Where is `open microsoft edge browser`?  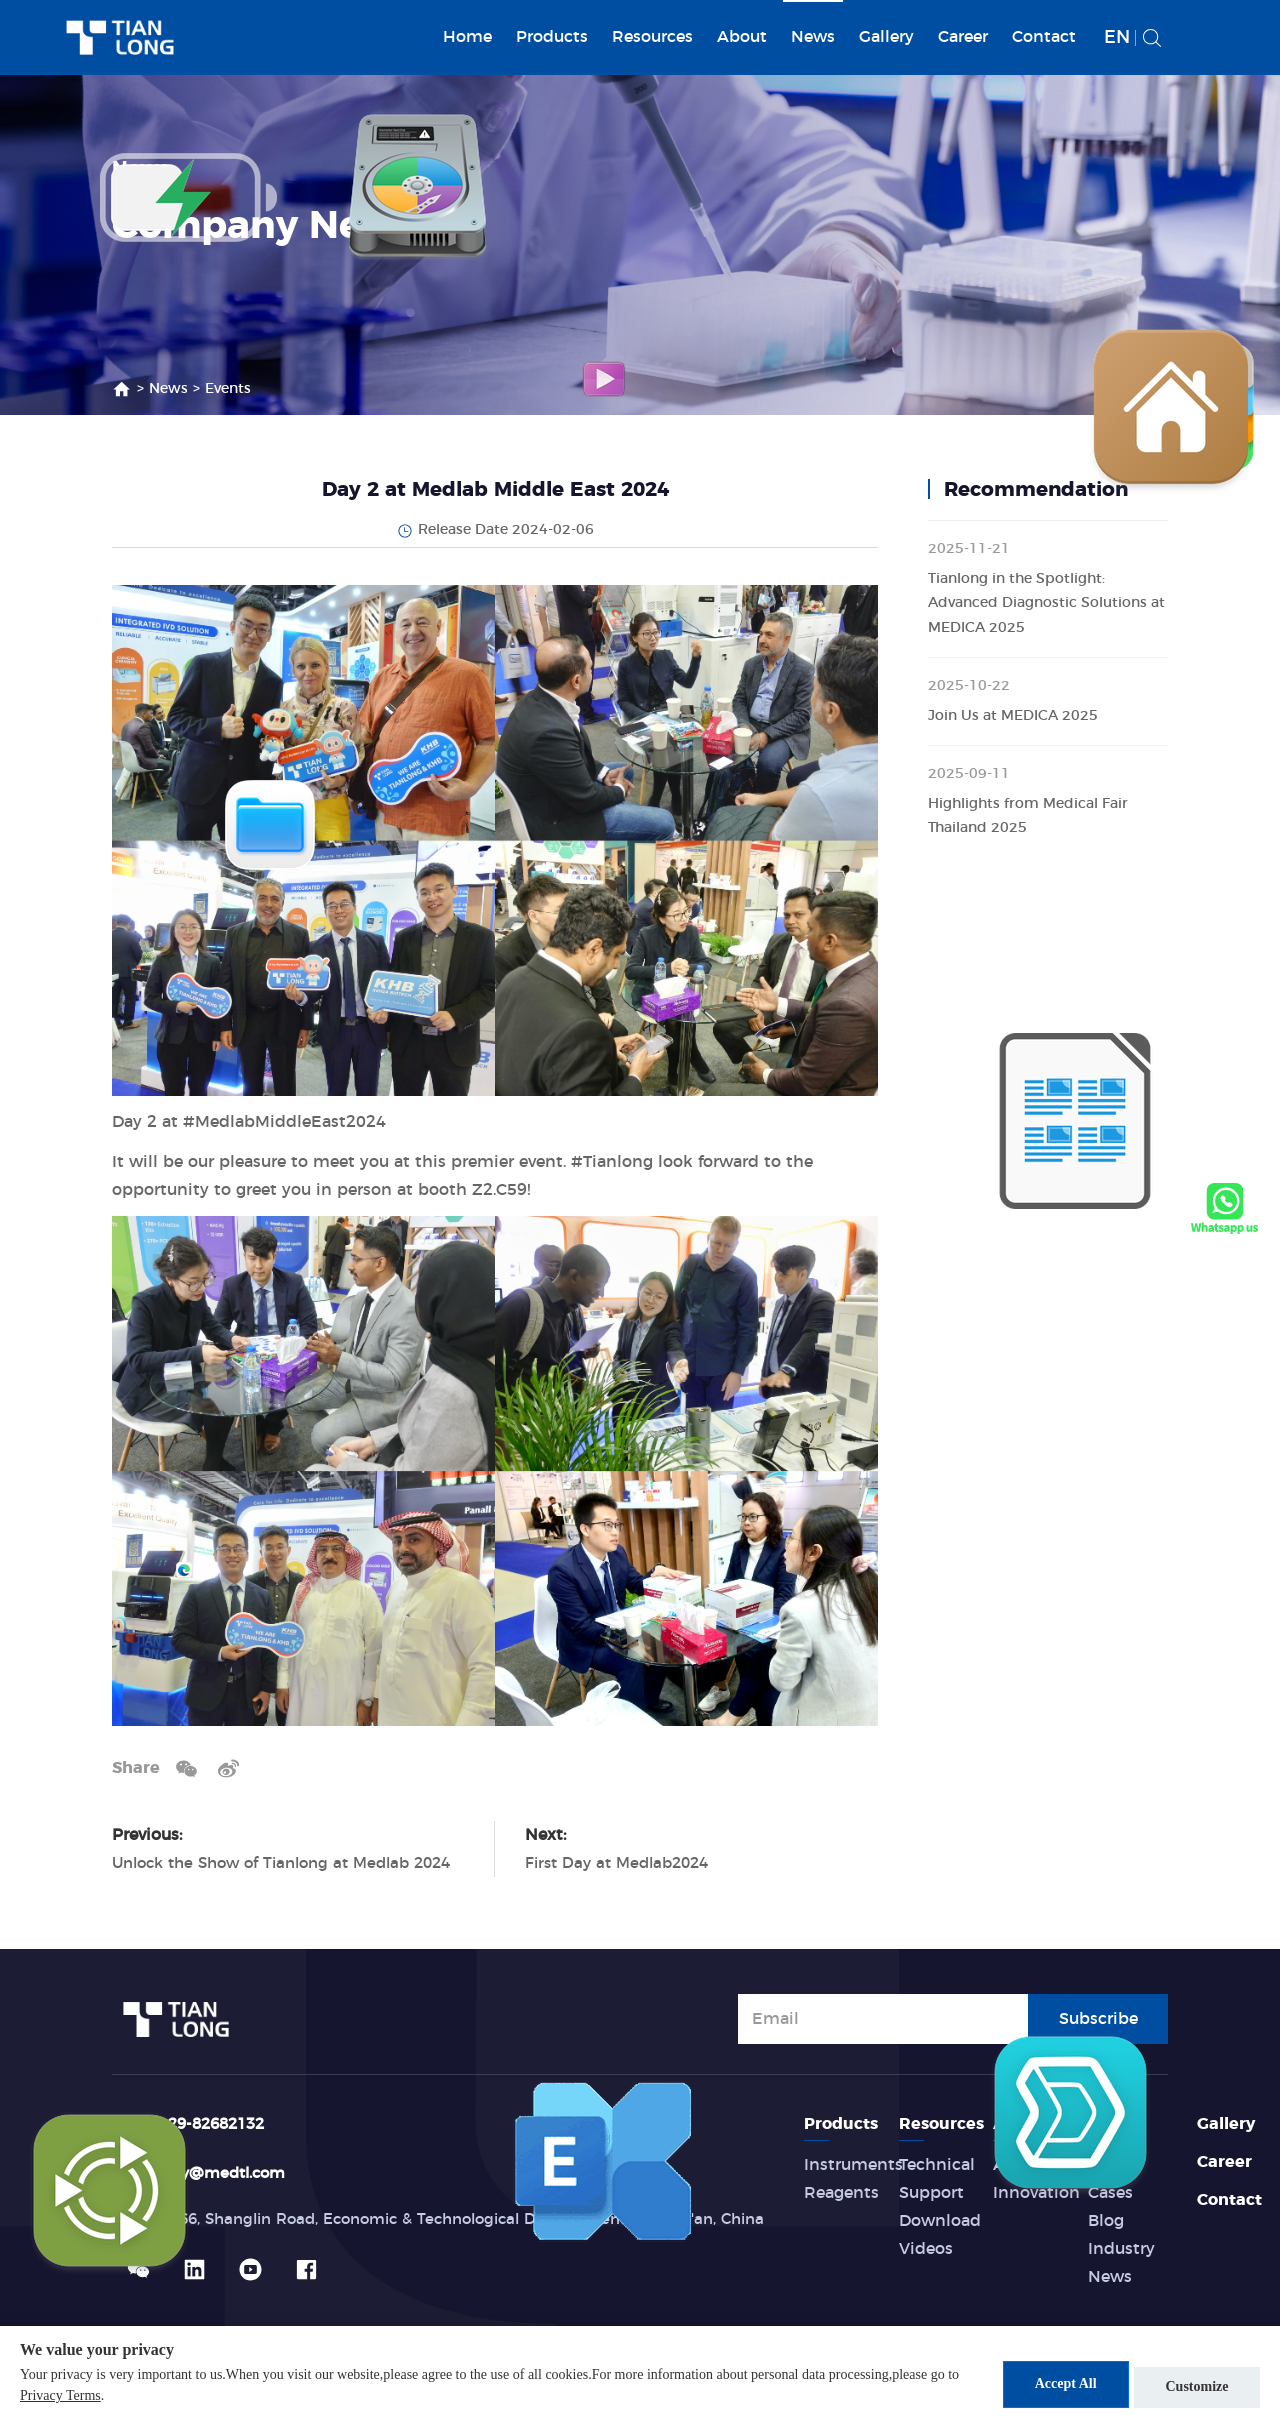 open microsoft edge browser is located at coordinates (184, 1570).